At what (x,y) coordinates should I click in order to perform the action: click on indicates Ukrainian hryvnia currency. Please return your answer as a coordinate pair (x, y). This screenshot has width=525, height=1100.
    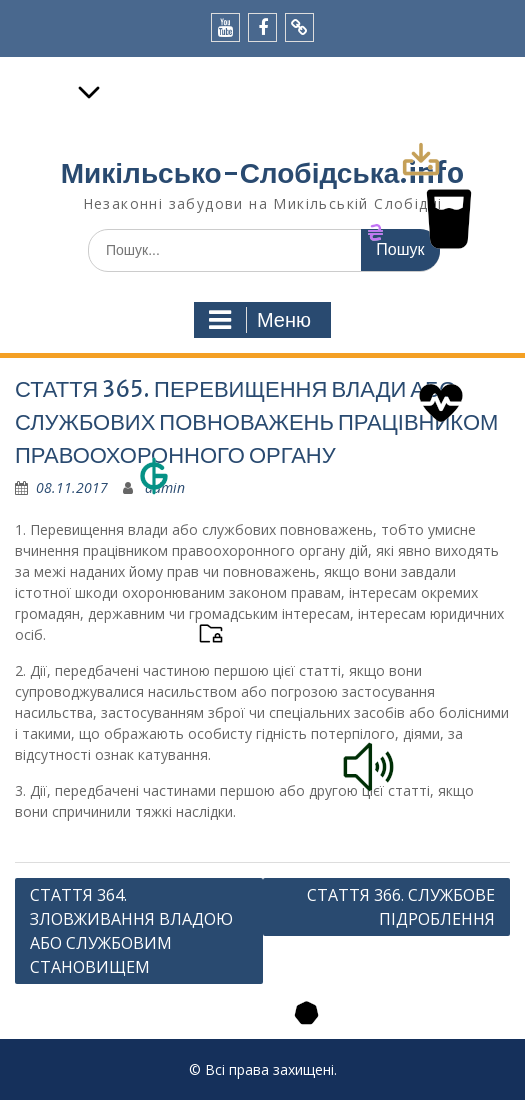
    Looking at the image, I should click on (375, 232).